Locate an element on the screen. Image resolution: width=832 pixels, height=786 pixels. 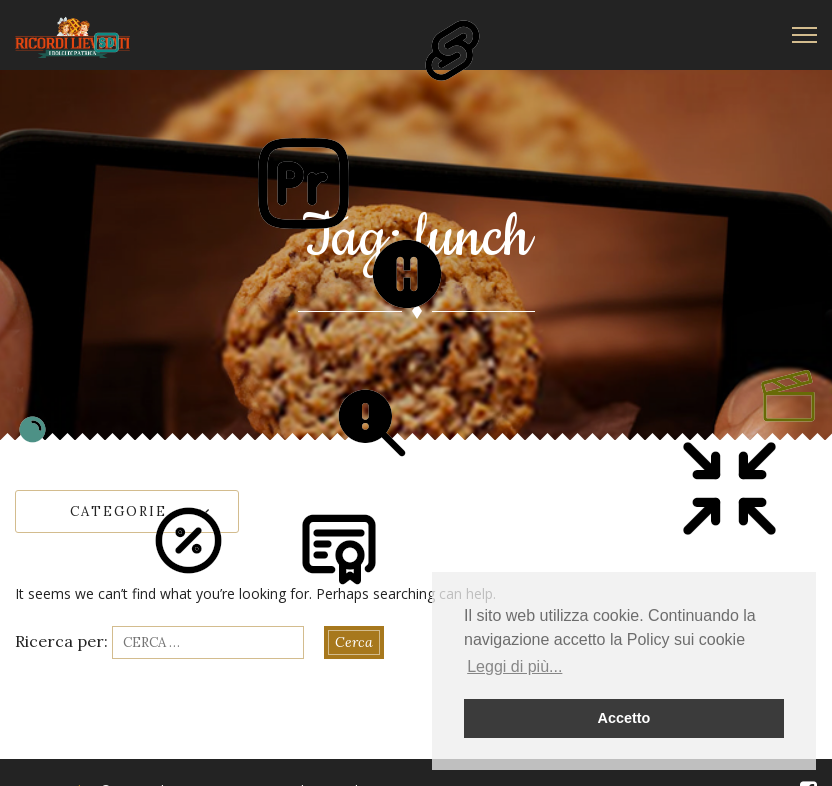
access video or movie content is located at coordinates (789, 398).